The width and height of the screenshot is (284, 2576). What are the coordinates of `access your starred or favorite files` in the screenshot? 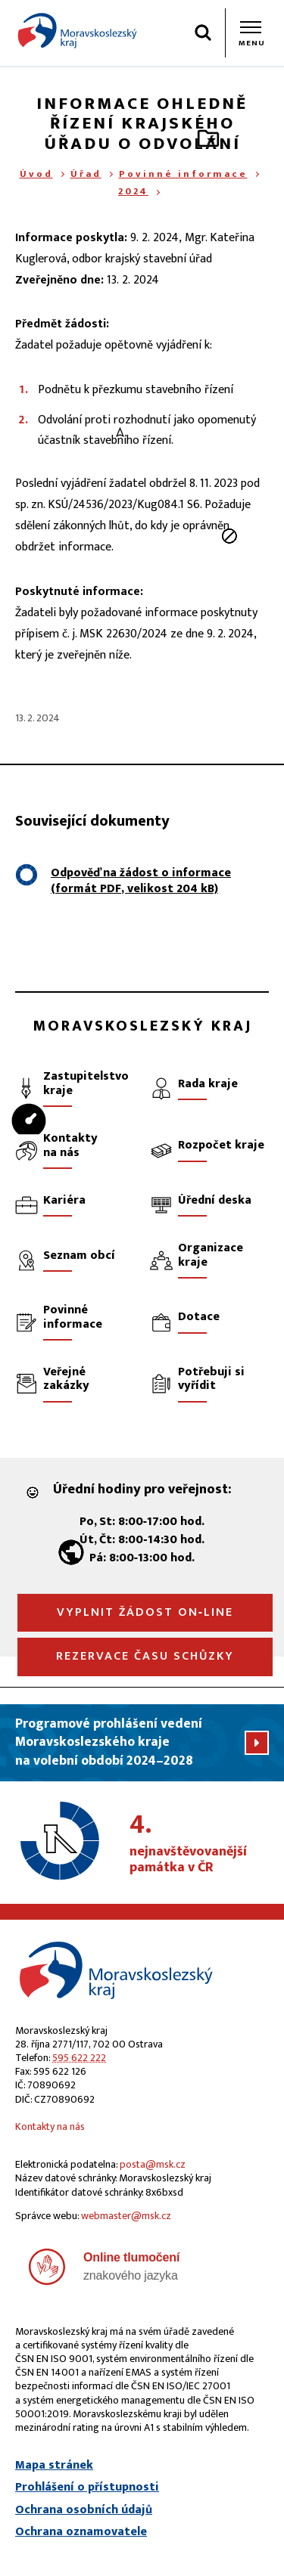 It's located at (208, 138).